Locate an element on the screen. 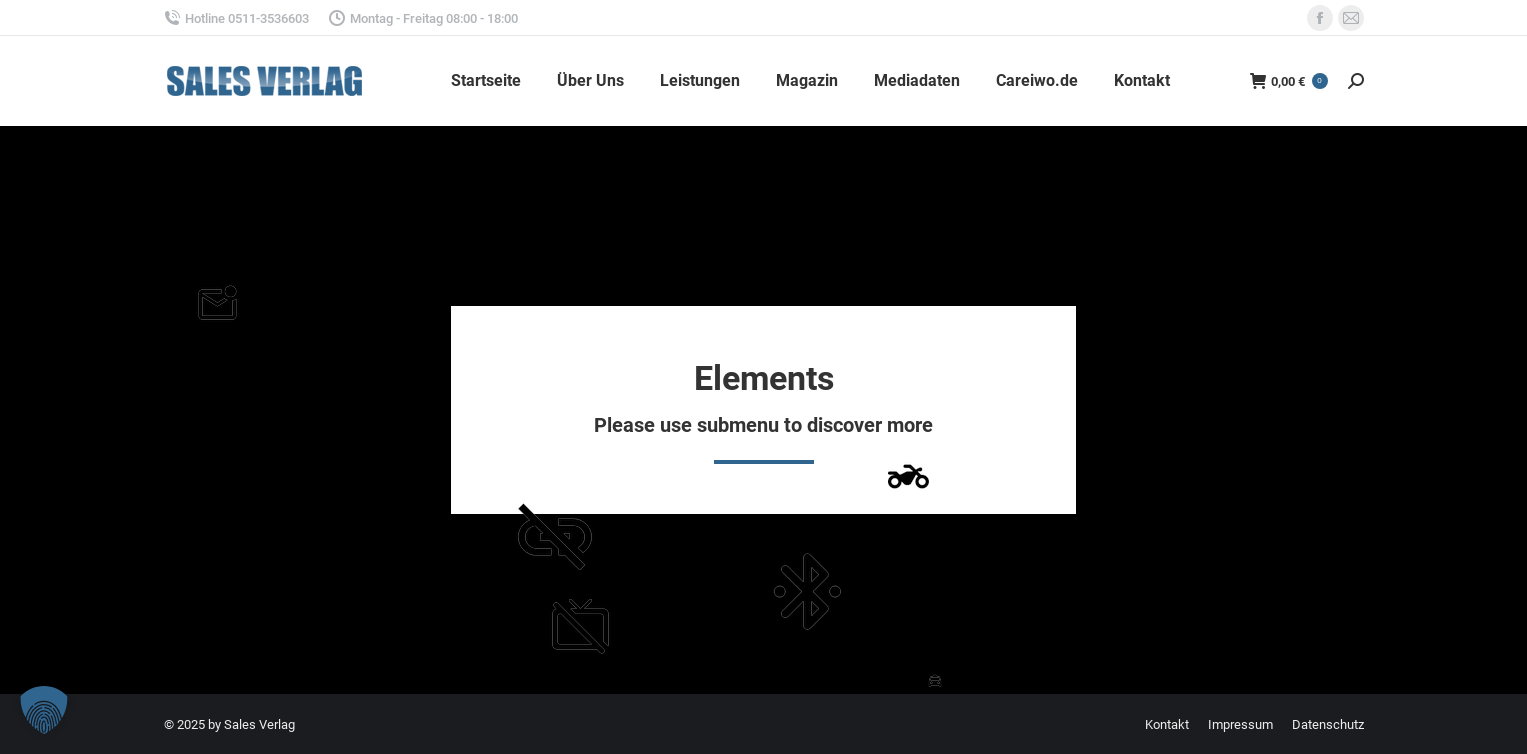  tv or display is currently off or unavailable is located at coordinates (580, 626).